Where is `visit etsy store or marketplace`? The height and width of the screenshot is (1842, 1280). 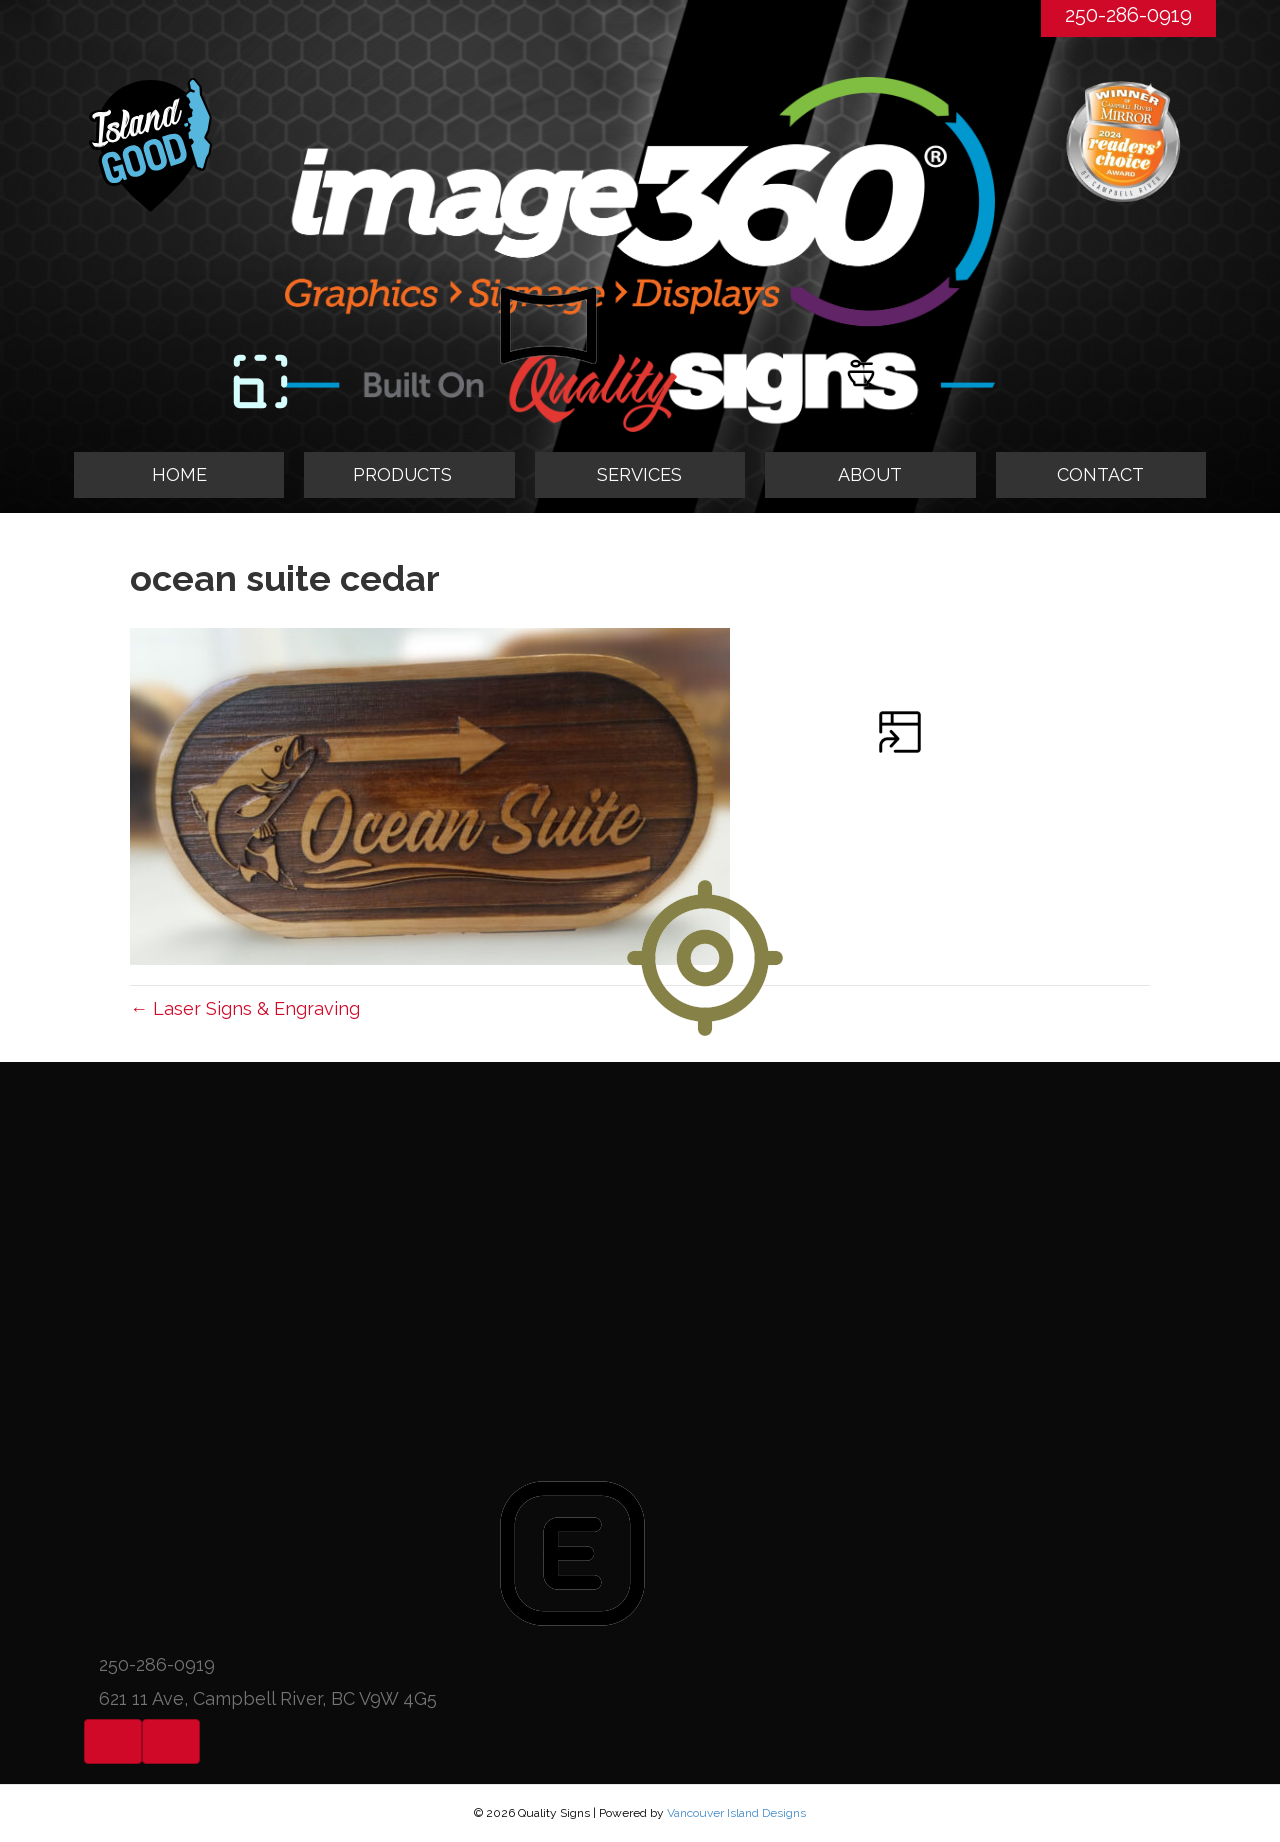 visit etsy store or marketplace is located at coordinates (572, 1553).